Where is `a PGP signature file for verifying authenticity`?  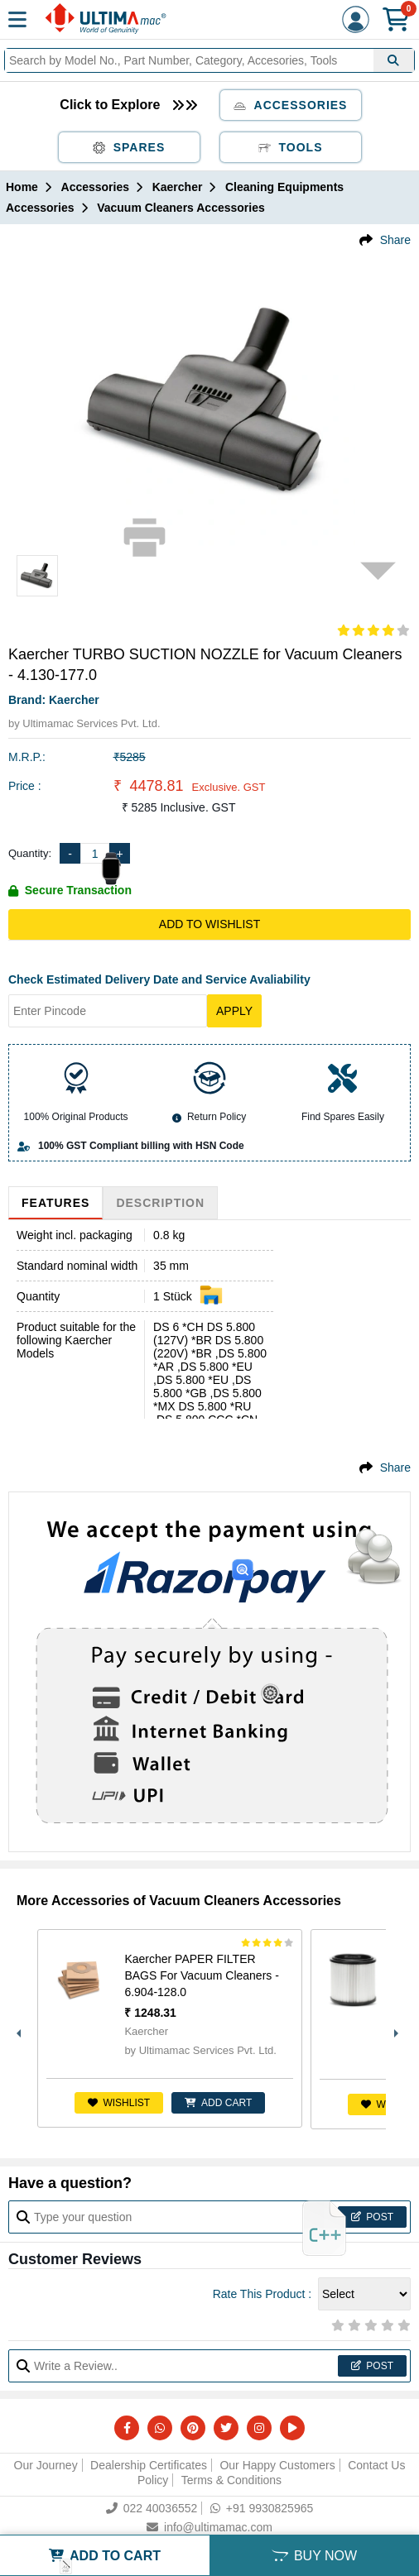 a PGP signature file for verifying authenticity is located at coordinates (65, 2566).